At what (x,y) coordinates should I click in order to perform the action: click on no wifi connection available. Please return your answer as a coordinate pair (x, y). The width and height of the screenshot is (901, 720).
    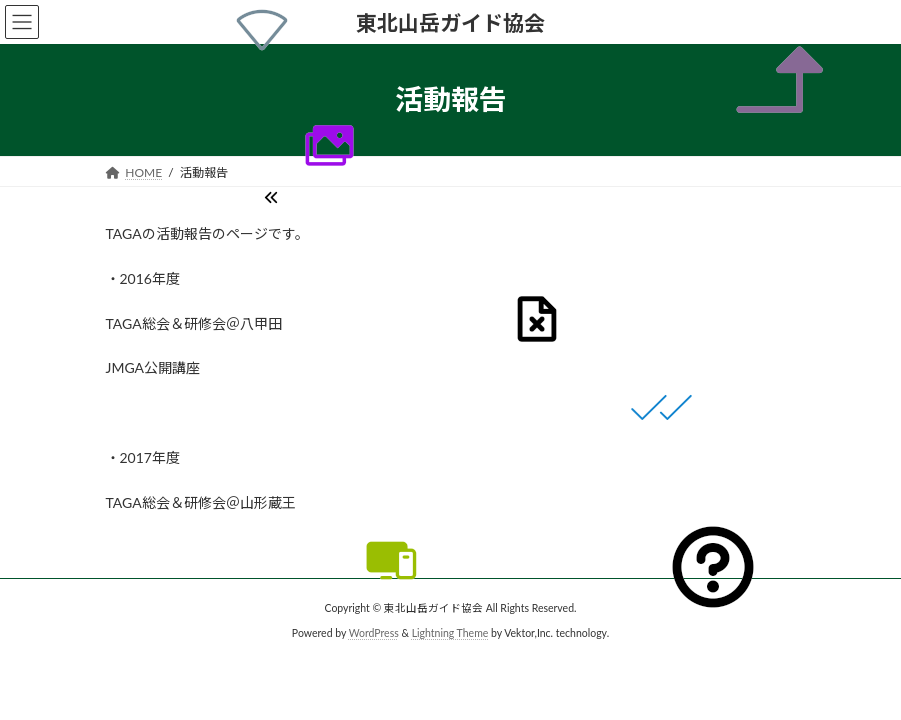
    Looking at the image, I should click on (262, 30).